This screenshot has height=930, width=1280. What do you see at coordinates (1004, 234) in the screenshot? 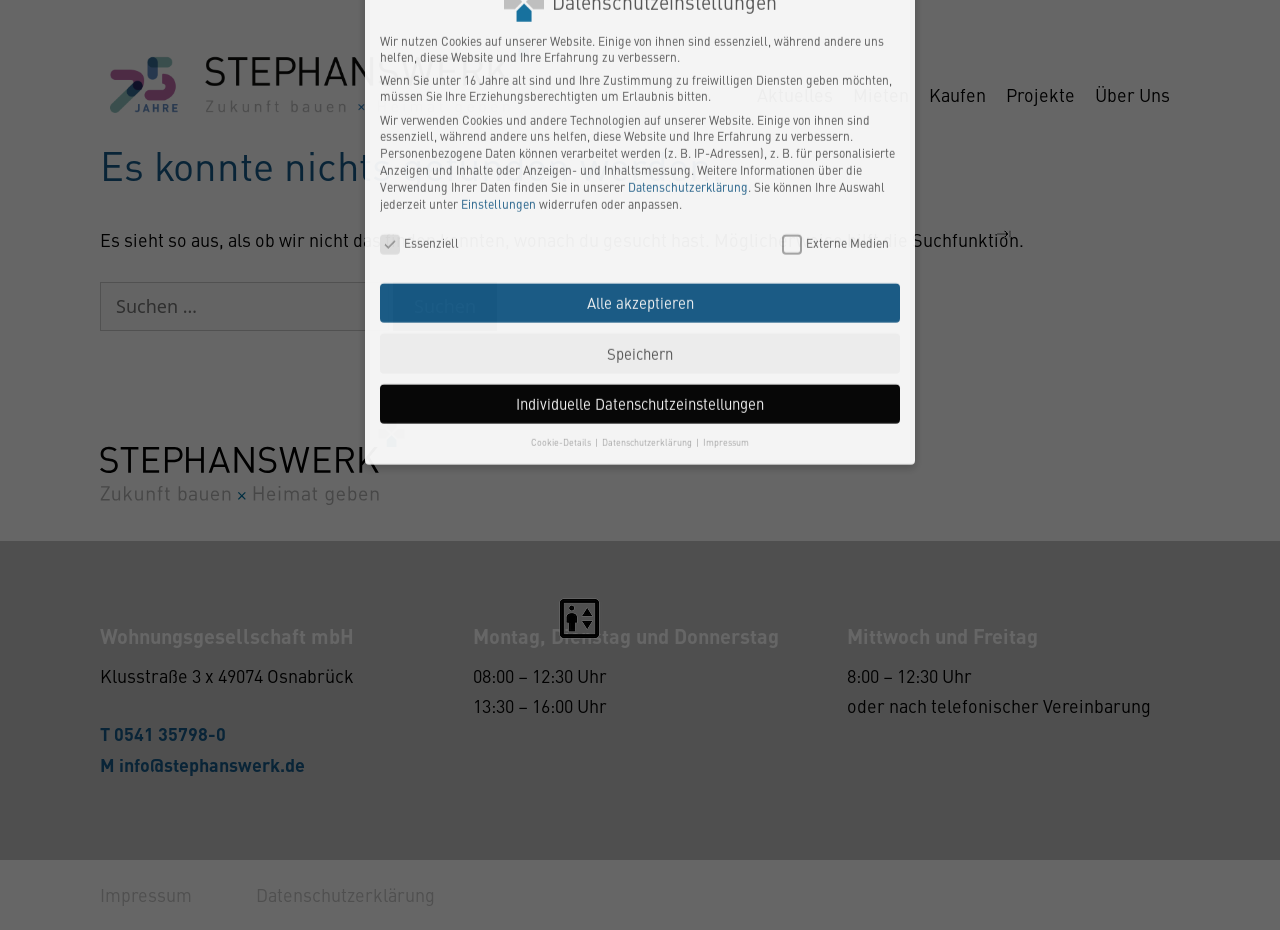
I see `move cursor to end of line` at bounding box center [1004, 234].